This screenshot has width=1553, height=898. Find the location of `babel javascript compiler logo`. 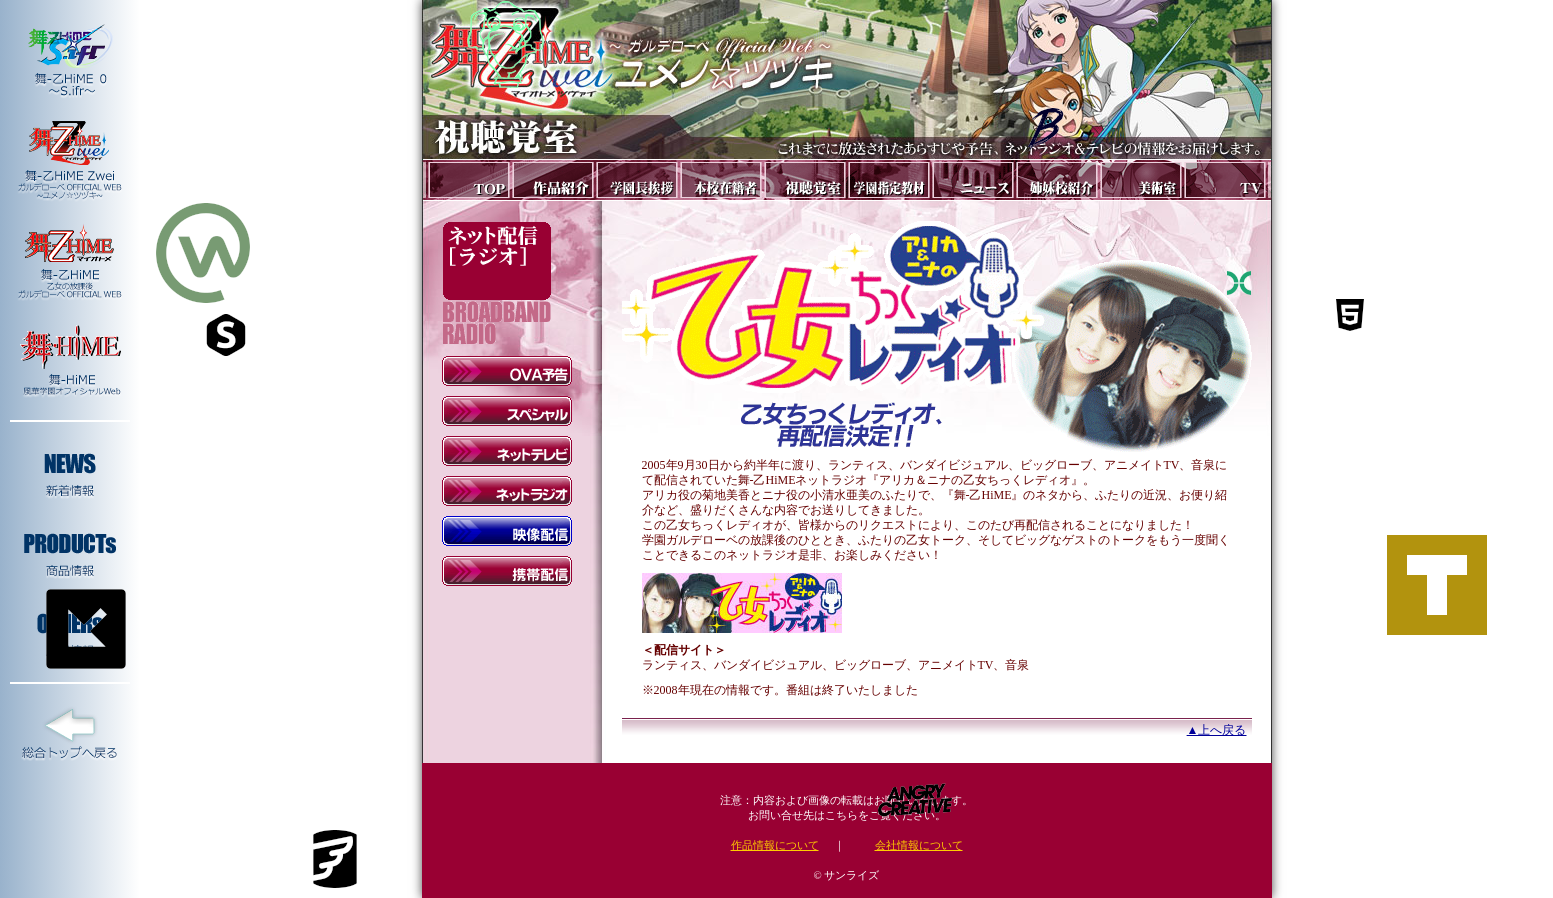

babel javascript compiler logo is located at coordinates (1045, 129).